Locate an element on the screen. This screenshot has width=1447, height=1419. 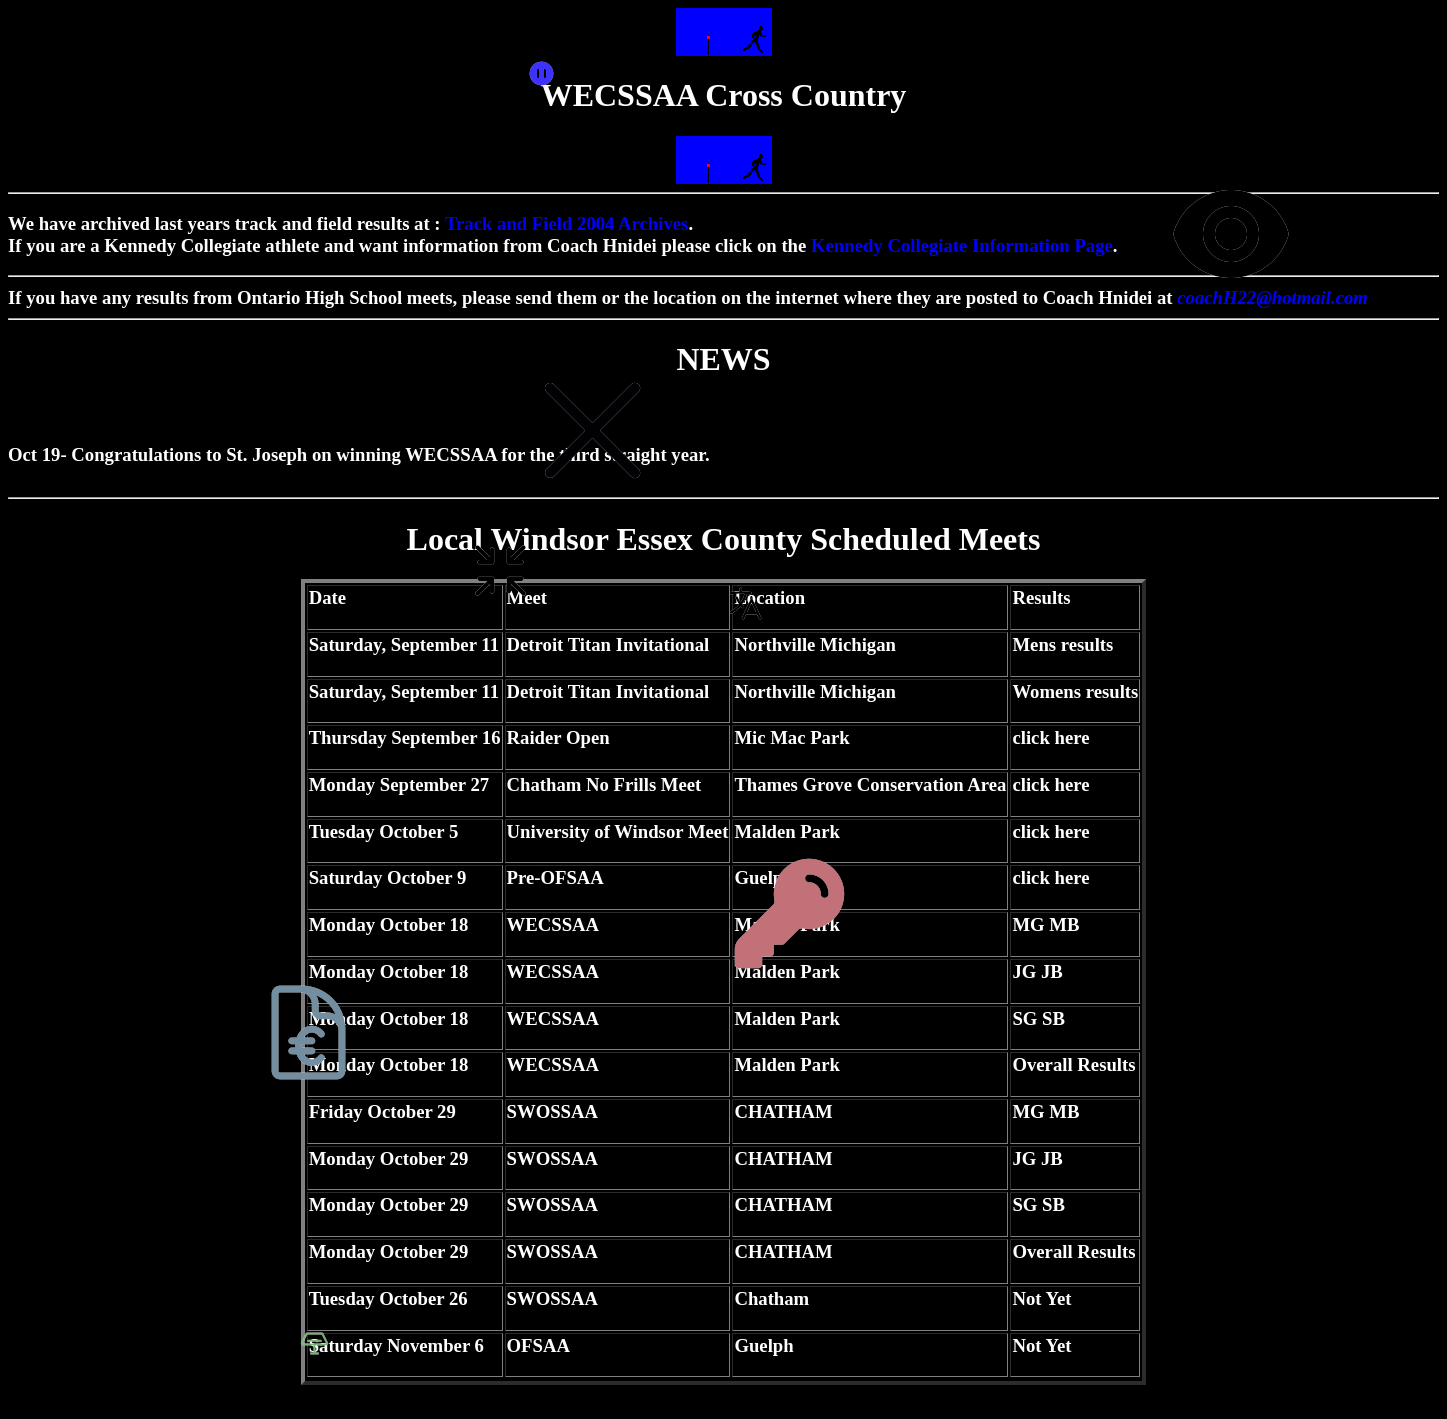
view or preview content is located at coordinates (1231, 234).